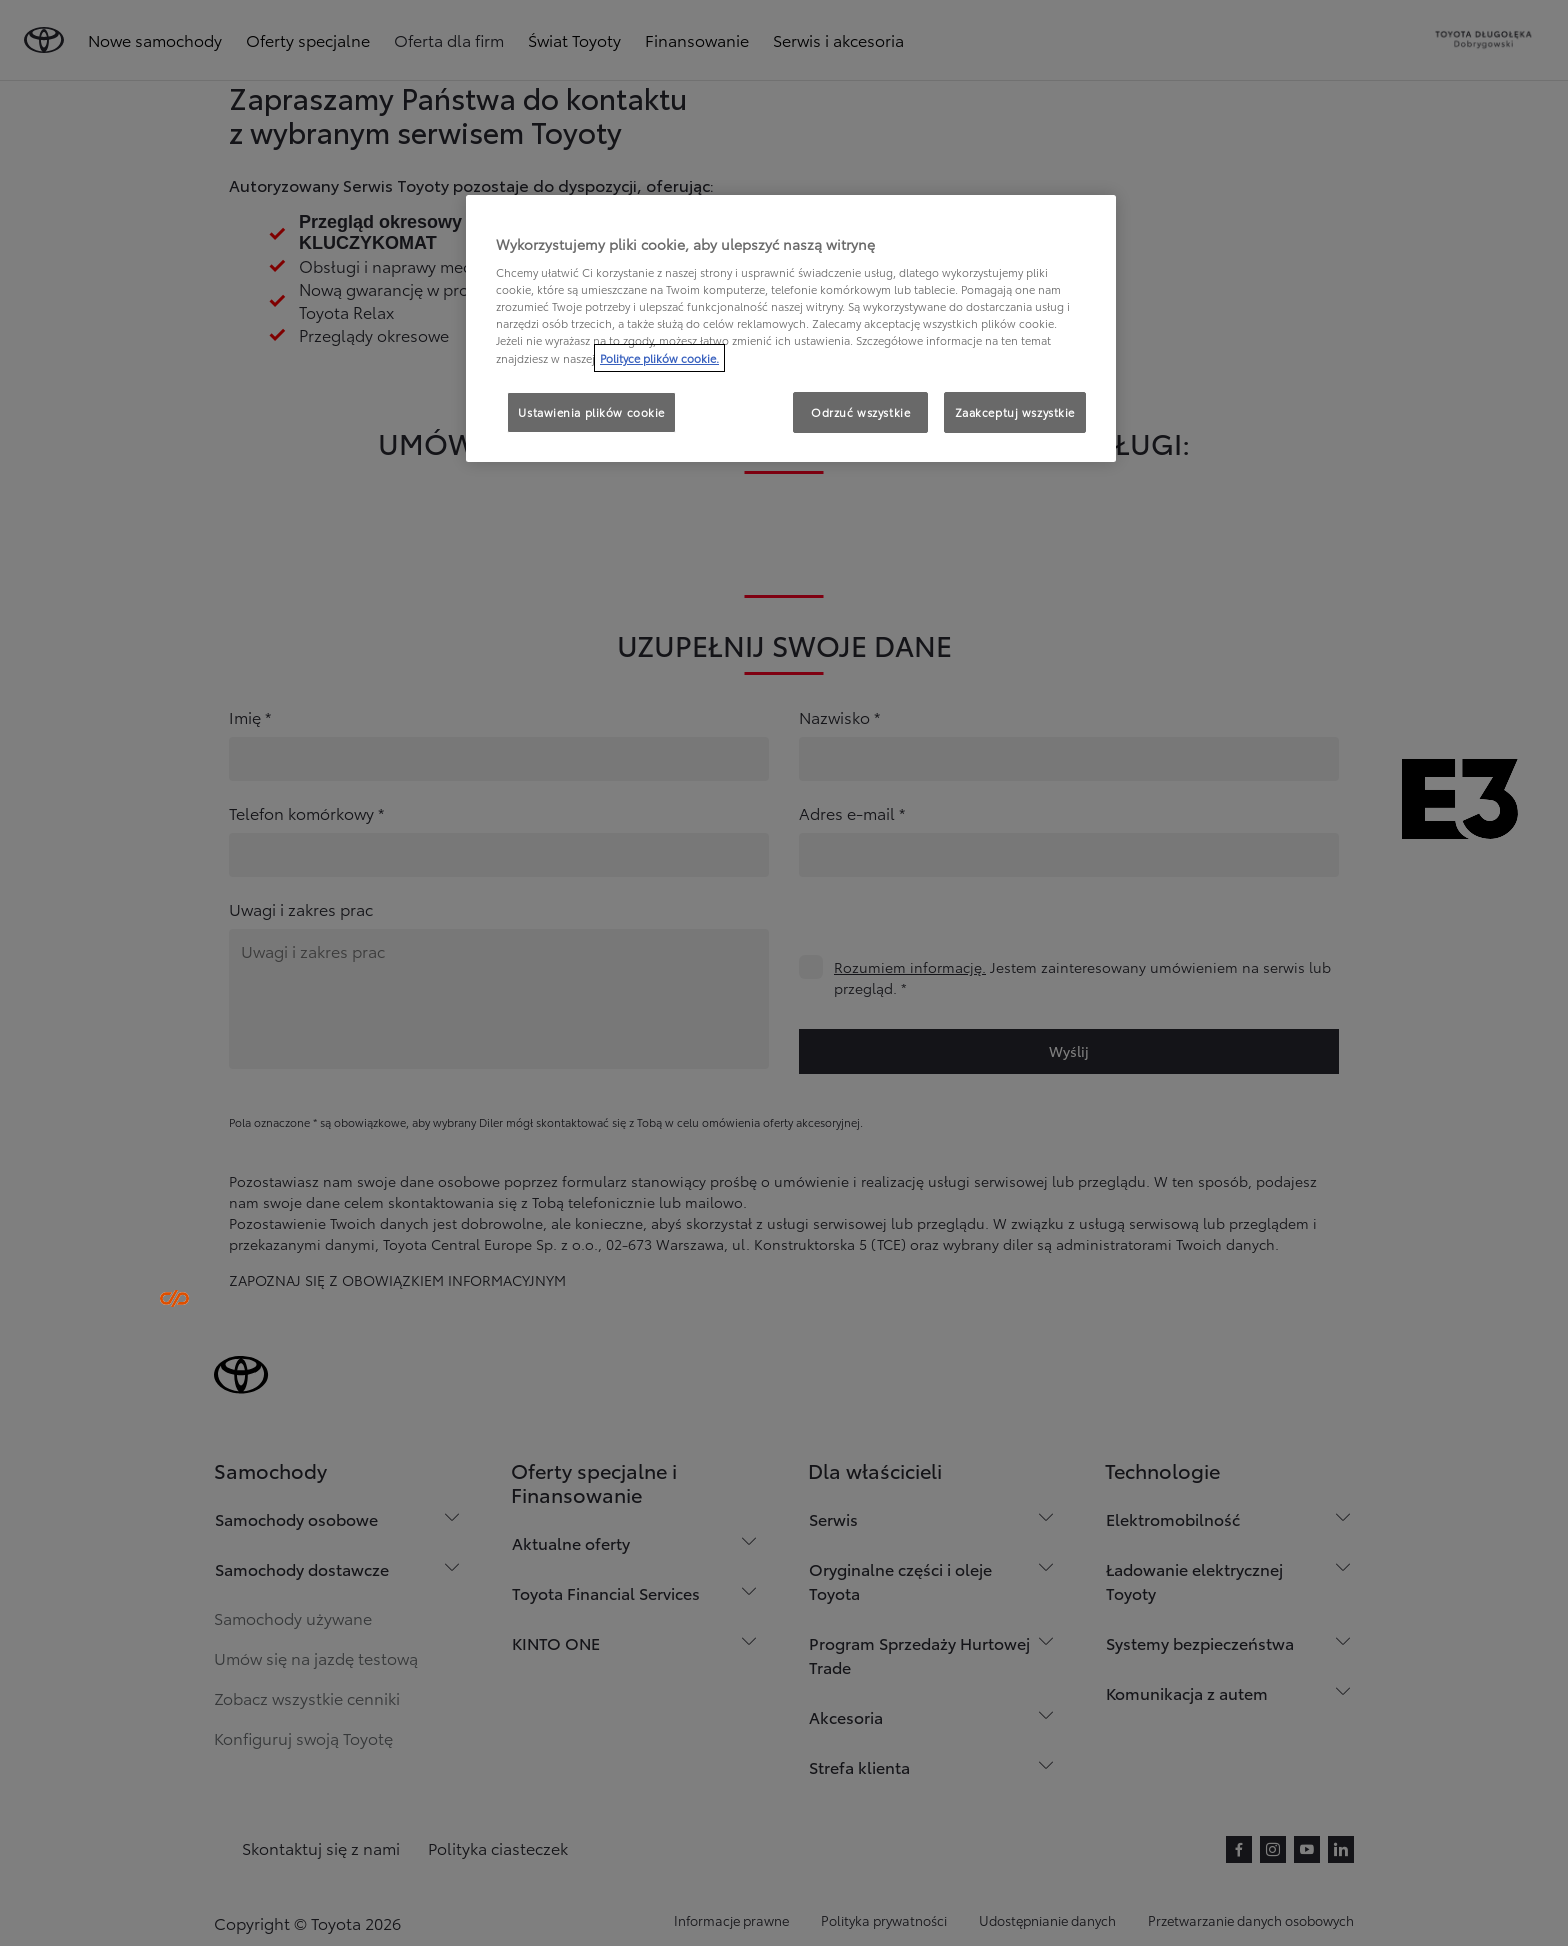  I want to click on visit pronouns.page website, so click(174, 1298).